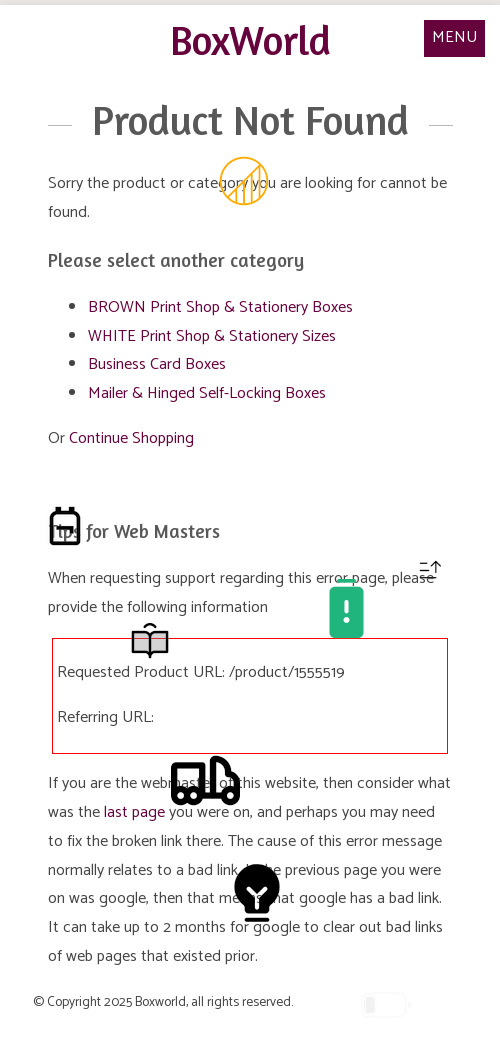 The width and height of the screenshot is (500, 1053). Describe the element at coordinates (150, 640) in the screenshot. I see `view user profile or account details` at that location.